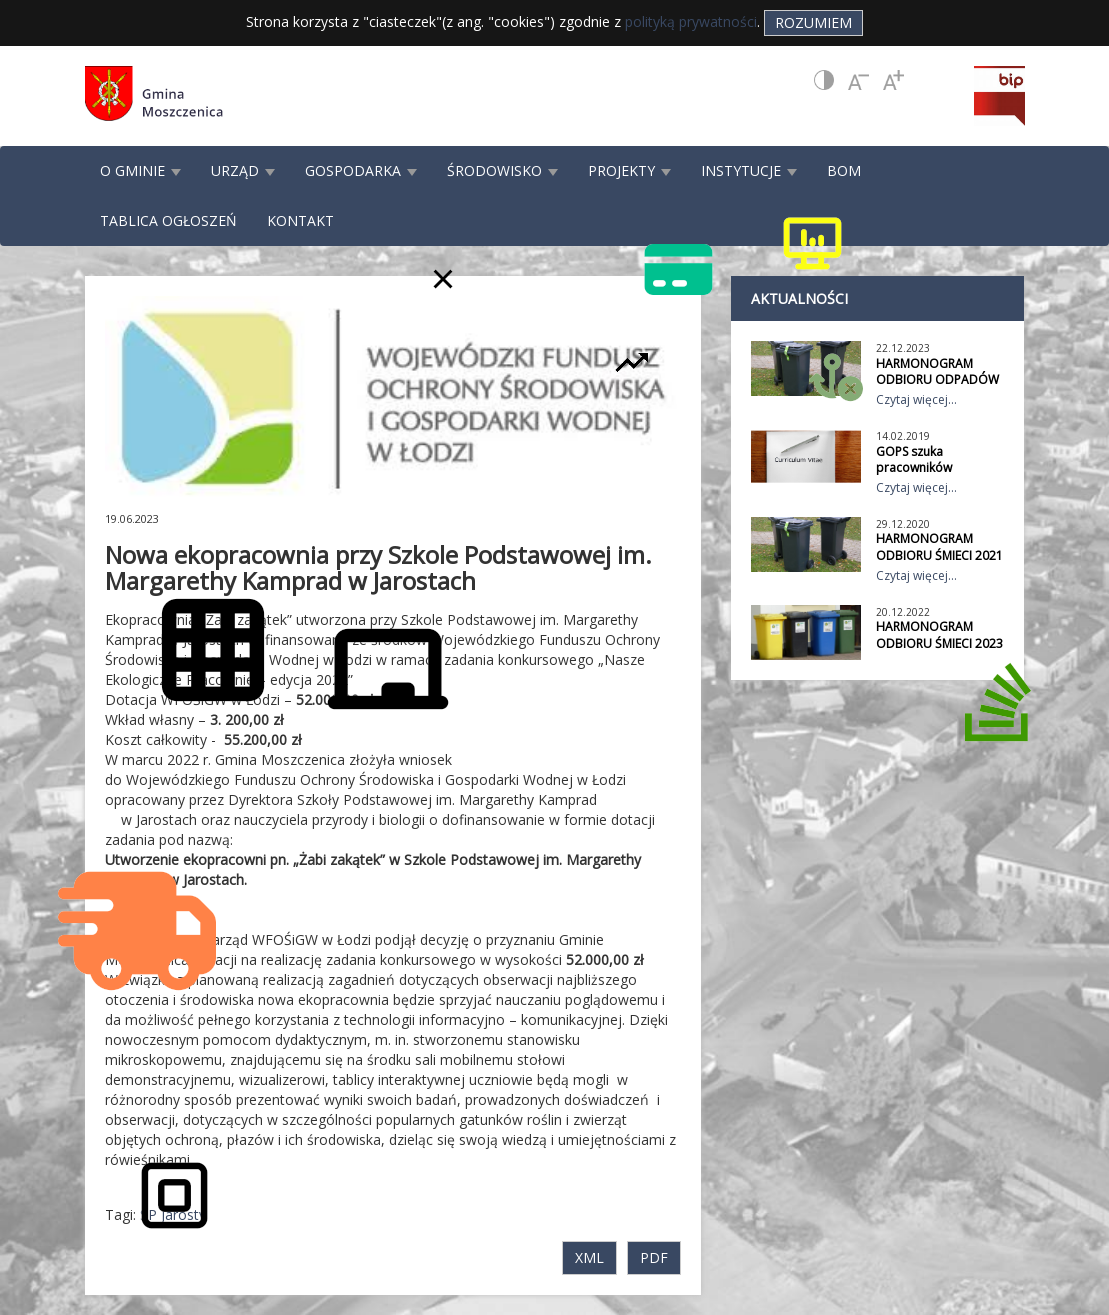 The width and height of the screenshot is (1109, 1315). Describe the element at coordinates (388, 669) in the screenshot. I see `access classroom or educational content` at that location.